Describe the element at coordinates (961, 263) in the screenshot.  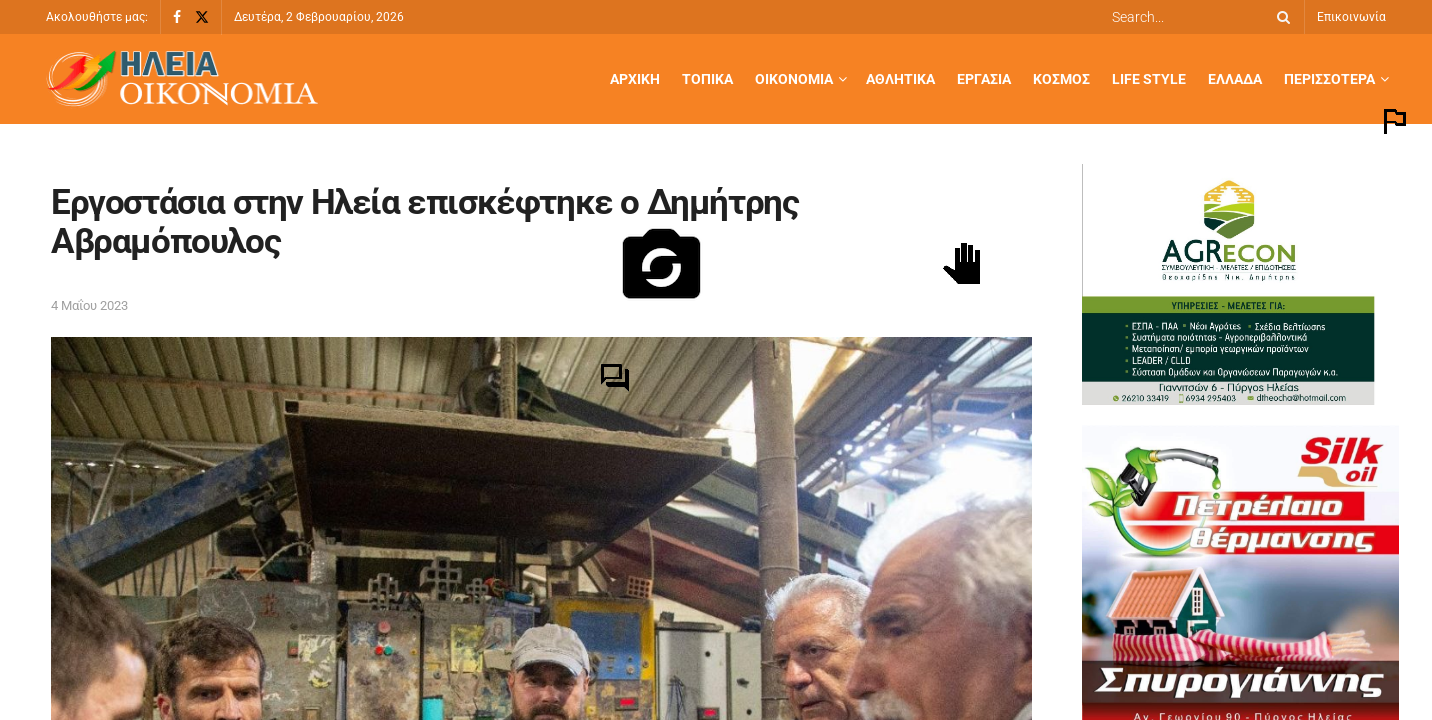
I see `stop or pause an action` at that location.